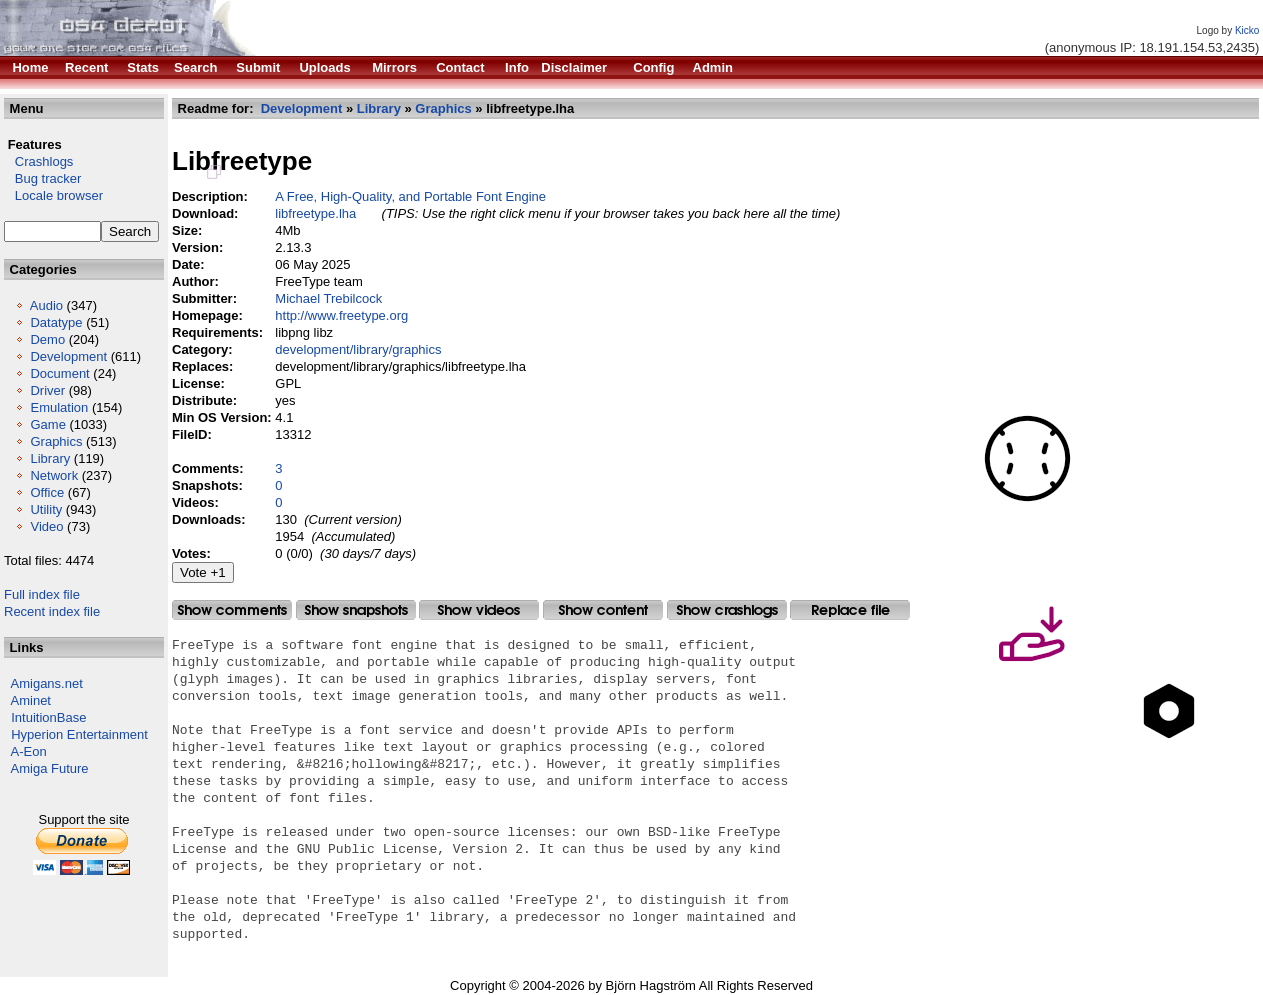 This screenshot has height=995, width=1263. Describe the element at coordinates (1034, 637) in the screenshot. I see `receive or accept an incoming item` at that location.